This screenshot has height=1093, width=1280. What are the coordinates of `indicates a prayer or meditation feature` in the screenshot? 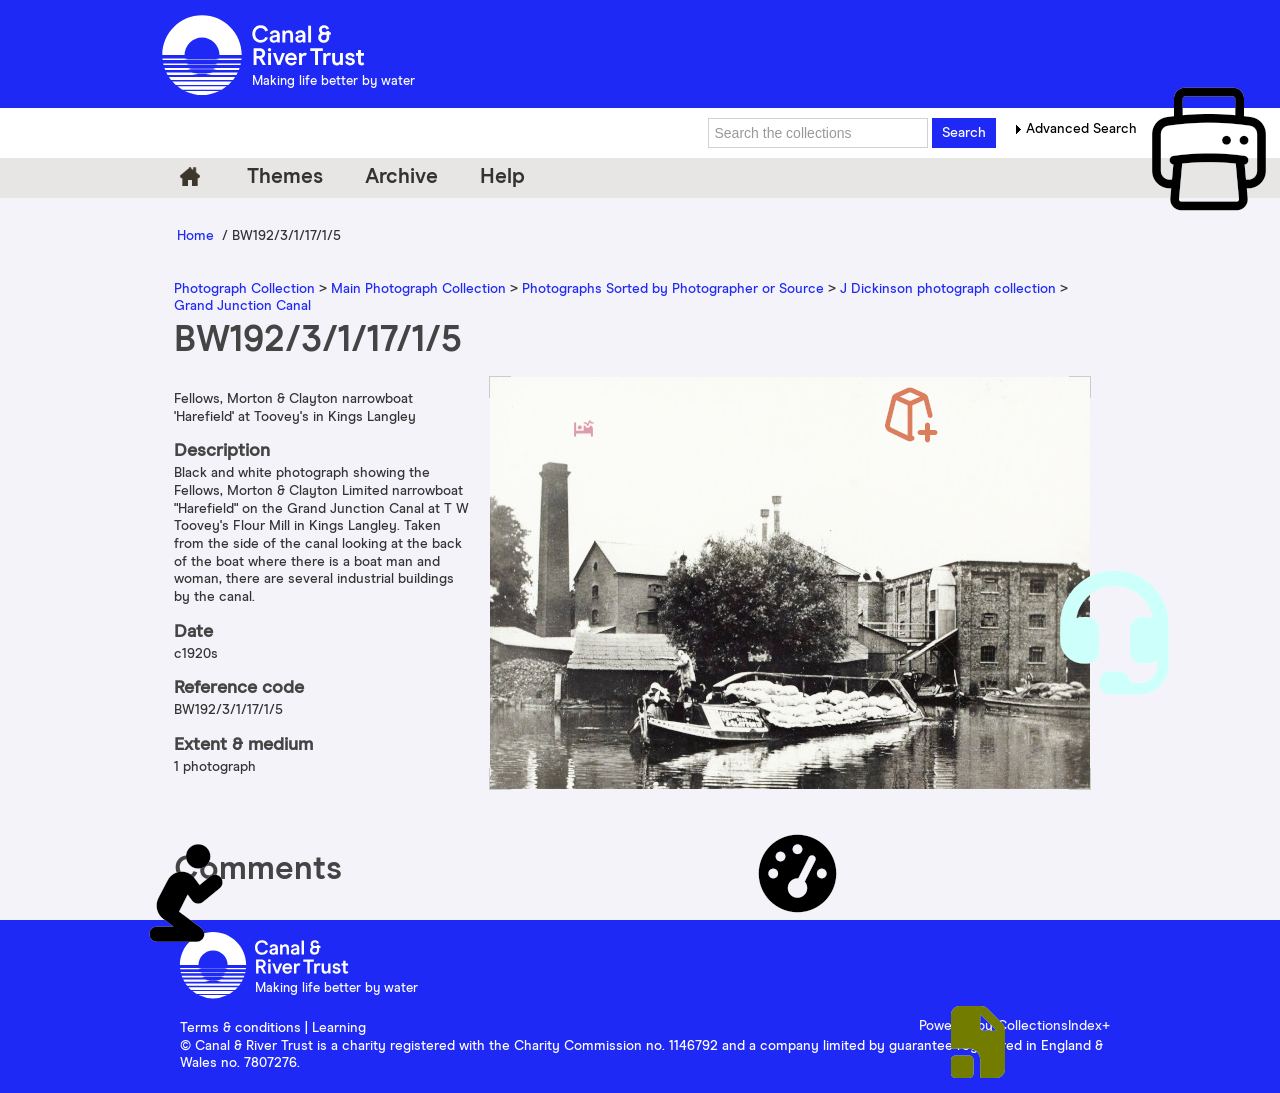 It's located at (186, 893).